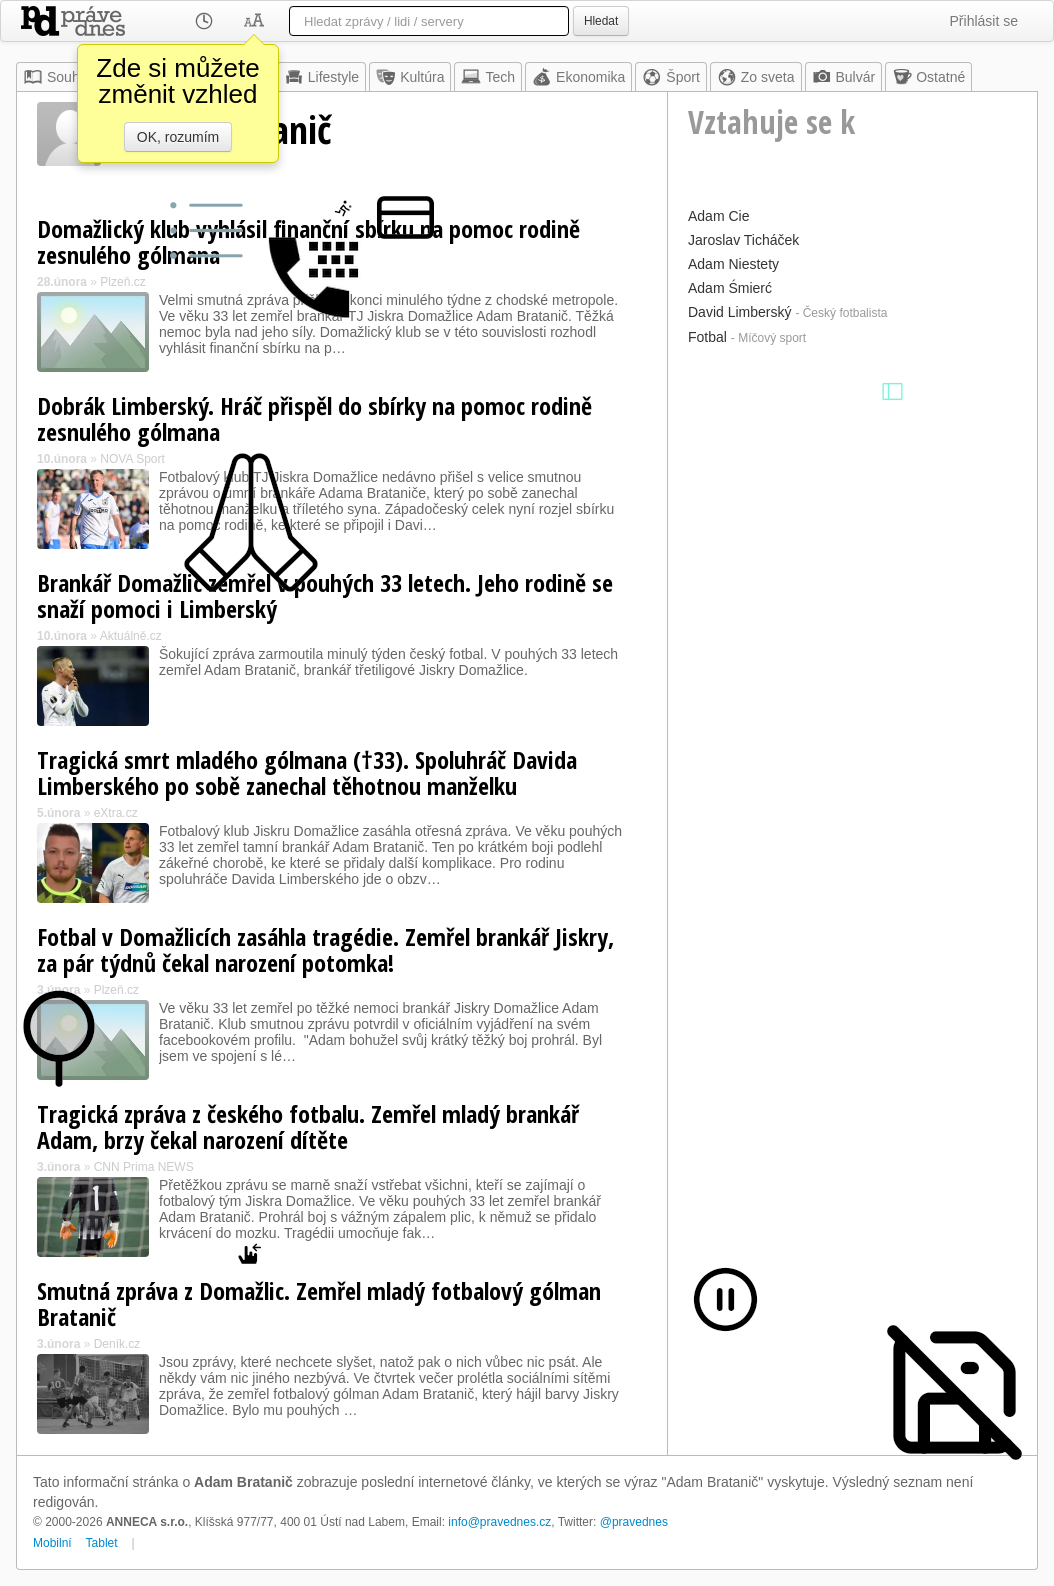  What do you see at coordinates (206, 230) in the screenshot?
I see `view items in list format` at bounding box center [206, 230].